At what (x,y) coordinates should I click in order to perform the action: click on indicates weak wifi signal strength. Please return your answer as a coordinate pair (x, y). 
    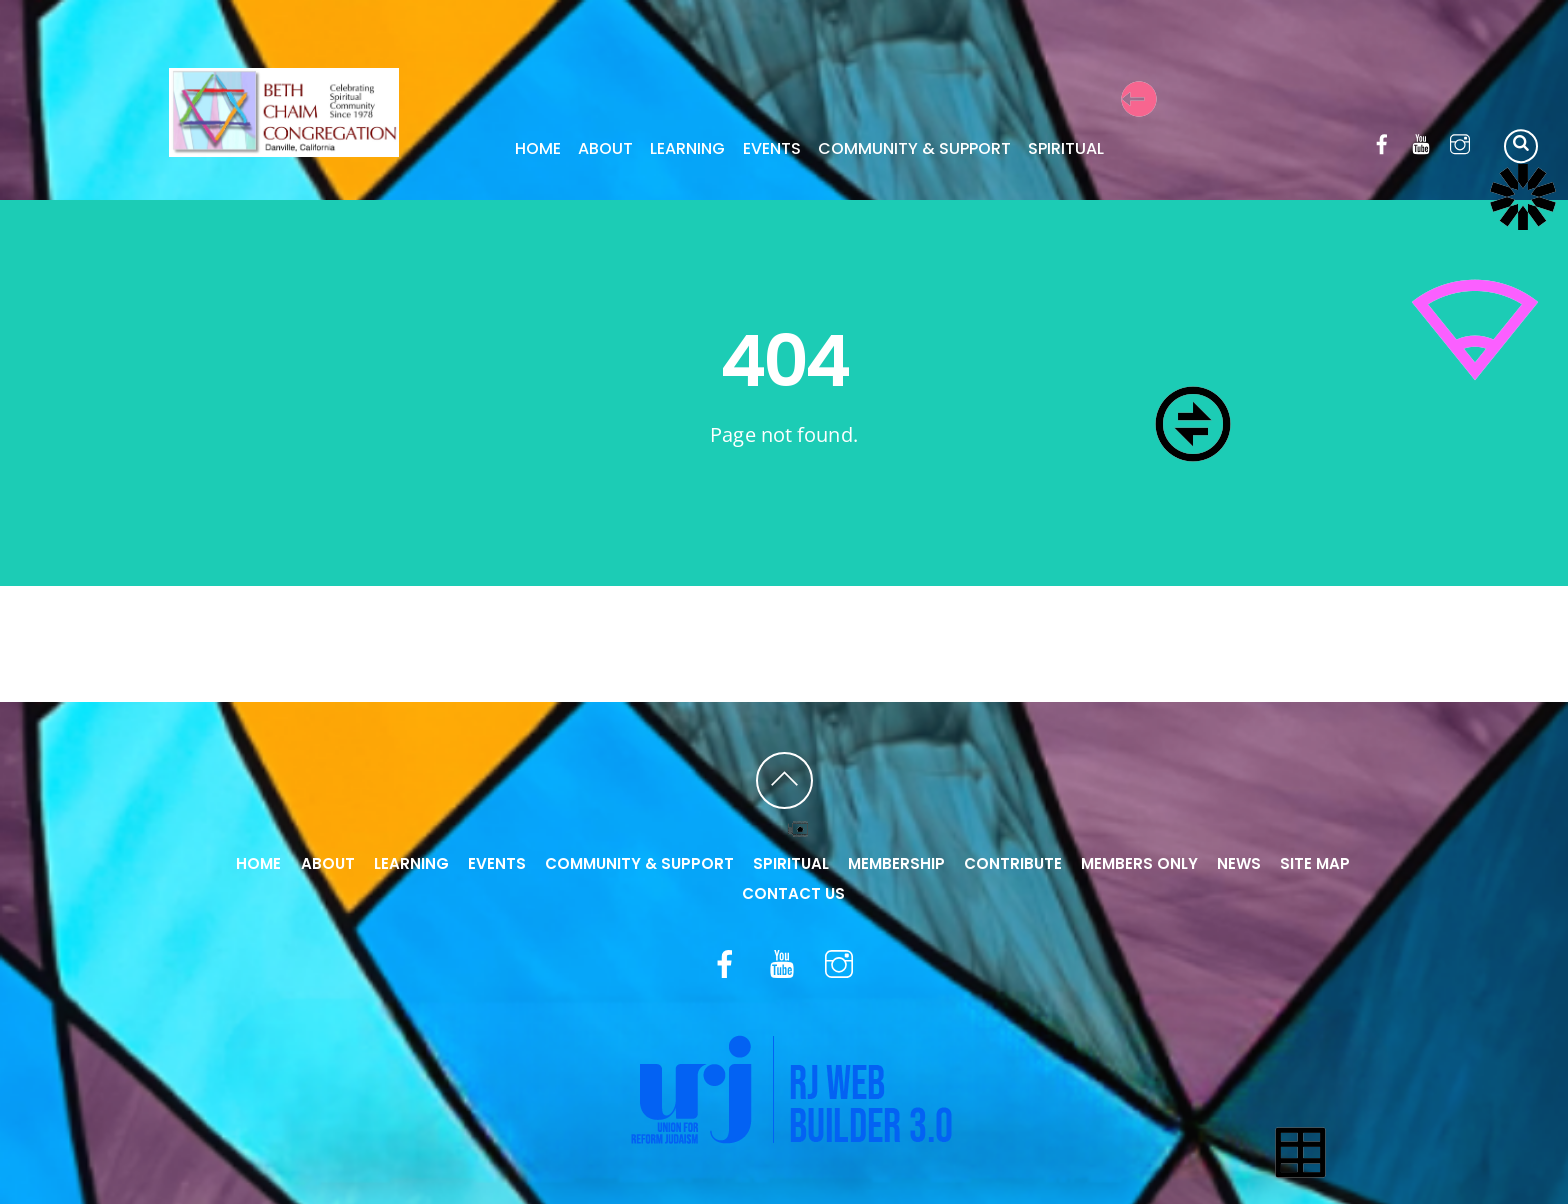
    Looking at the image, I should click on (1475, 330).